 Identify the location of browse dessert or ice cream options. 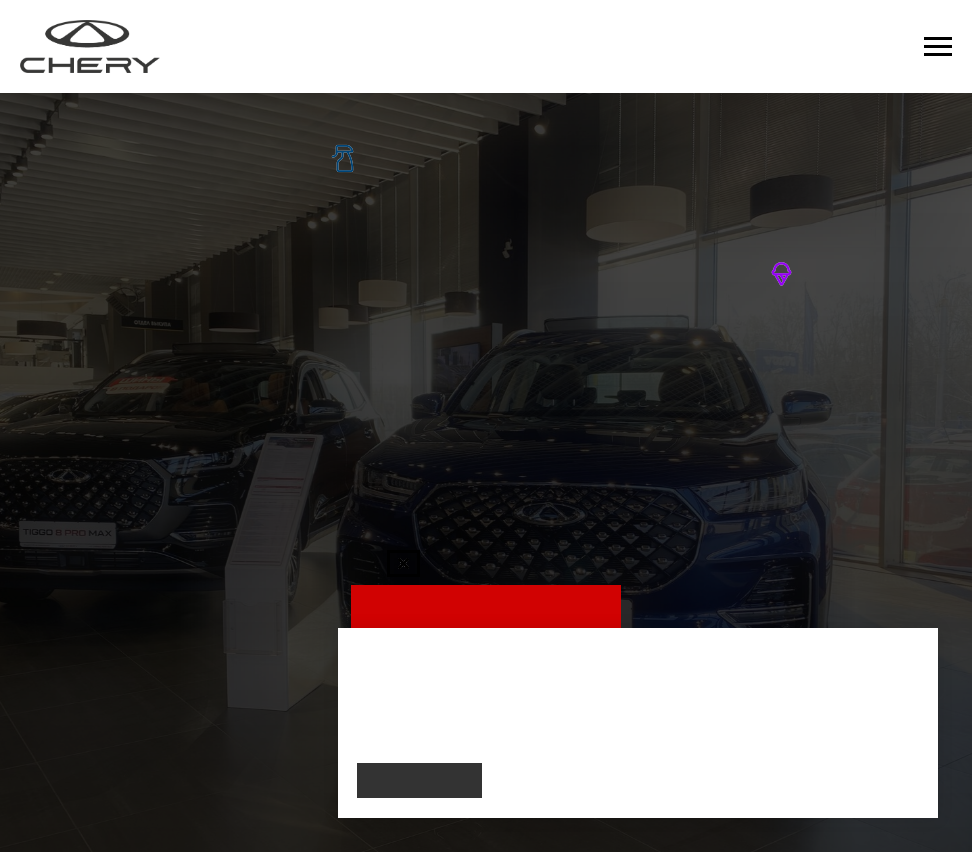
(781, 273).